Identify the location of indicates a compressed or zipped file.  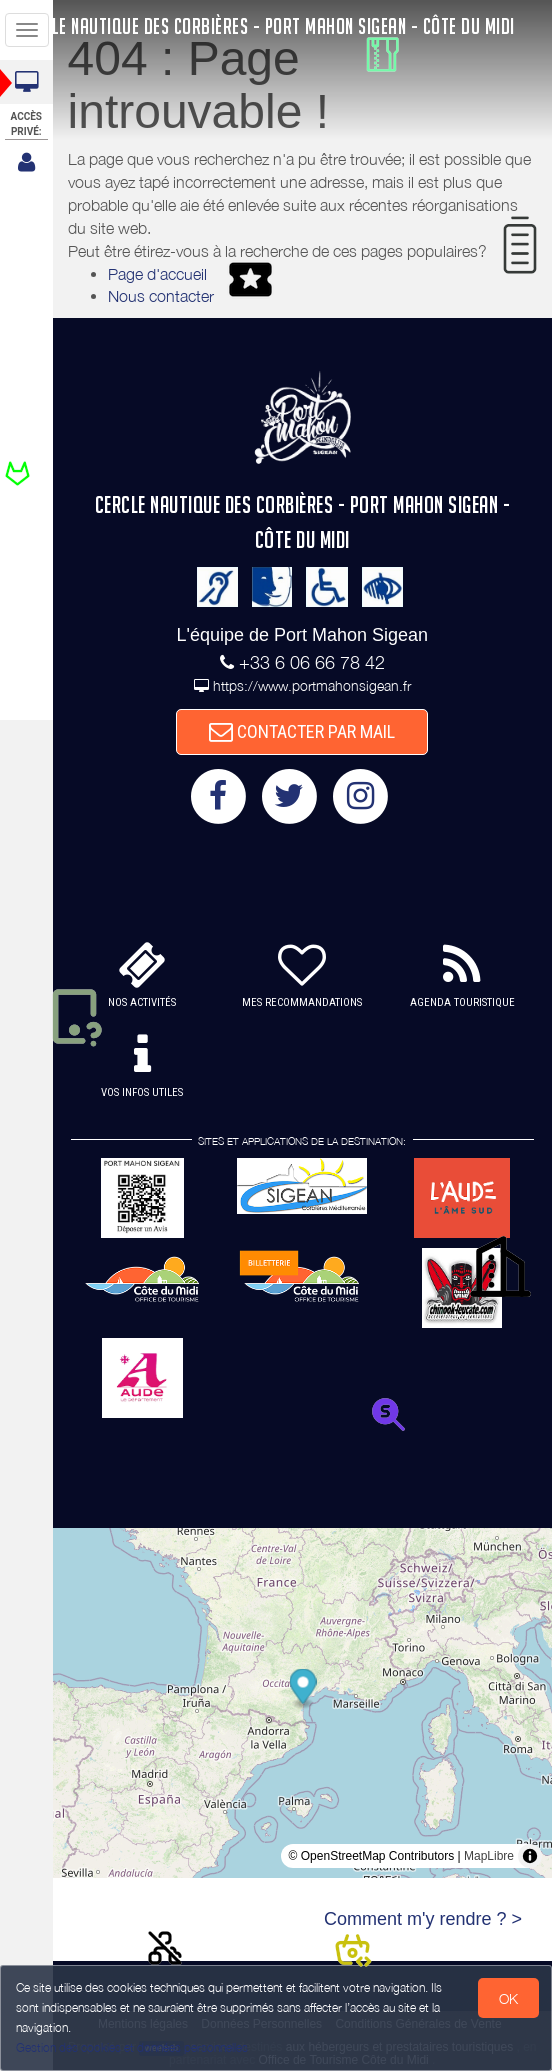
(381, 54).